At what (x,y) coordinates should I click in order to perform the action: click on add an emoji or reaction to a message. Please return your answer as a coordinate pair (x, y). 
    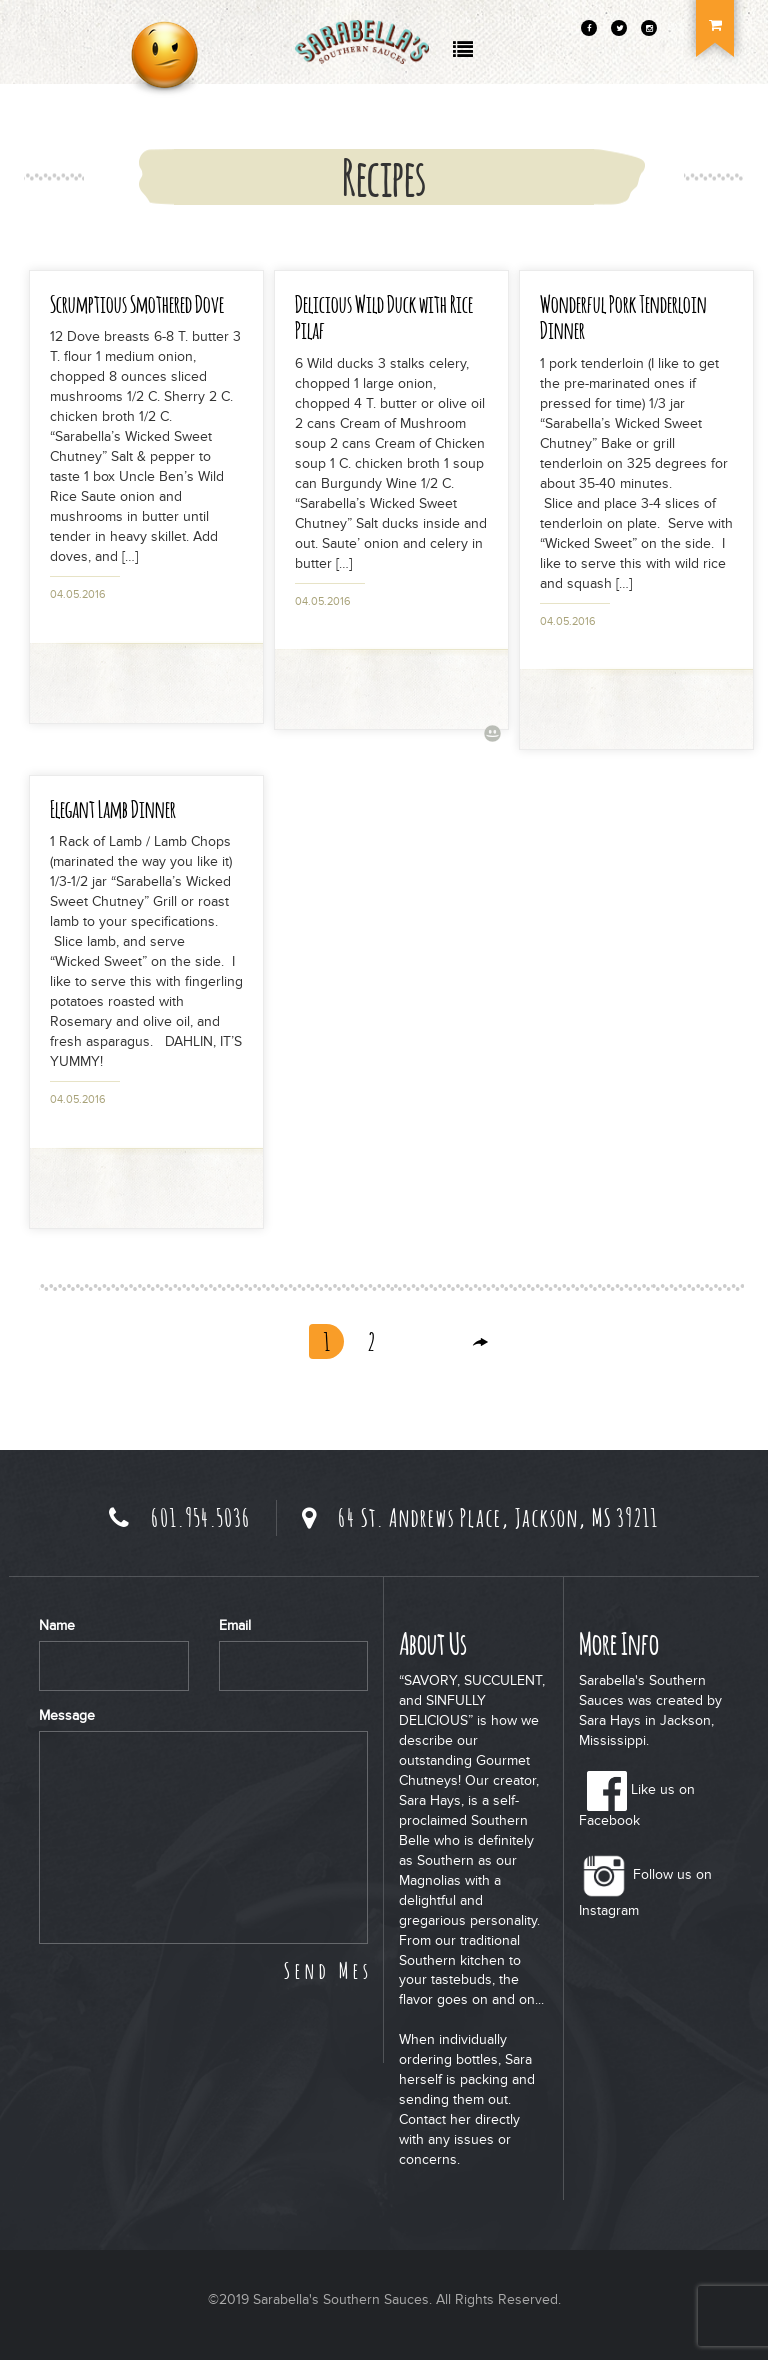
    Looking at the image, I should click on (492, 733).